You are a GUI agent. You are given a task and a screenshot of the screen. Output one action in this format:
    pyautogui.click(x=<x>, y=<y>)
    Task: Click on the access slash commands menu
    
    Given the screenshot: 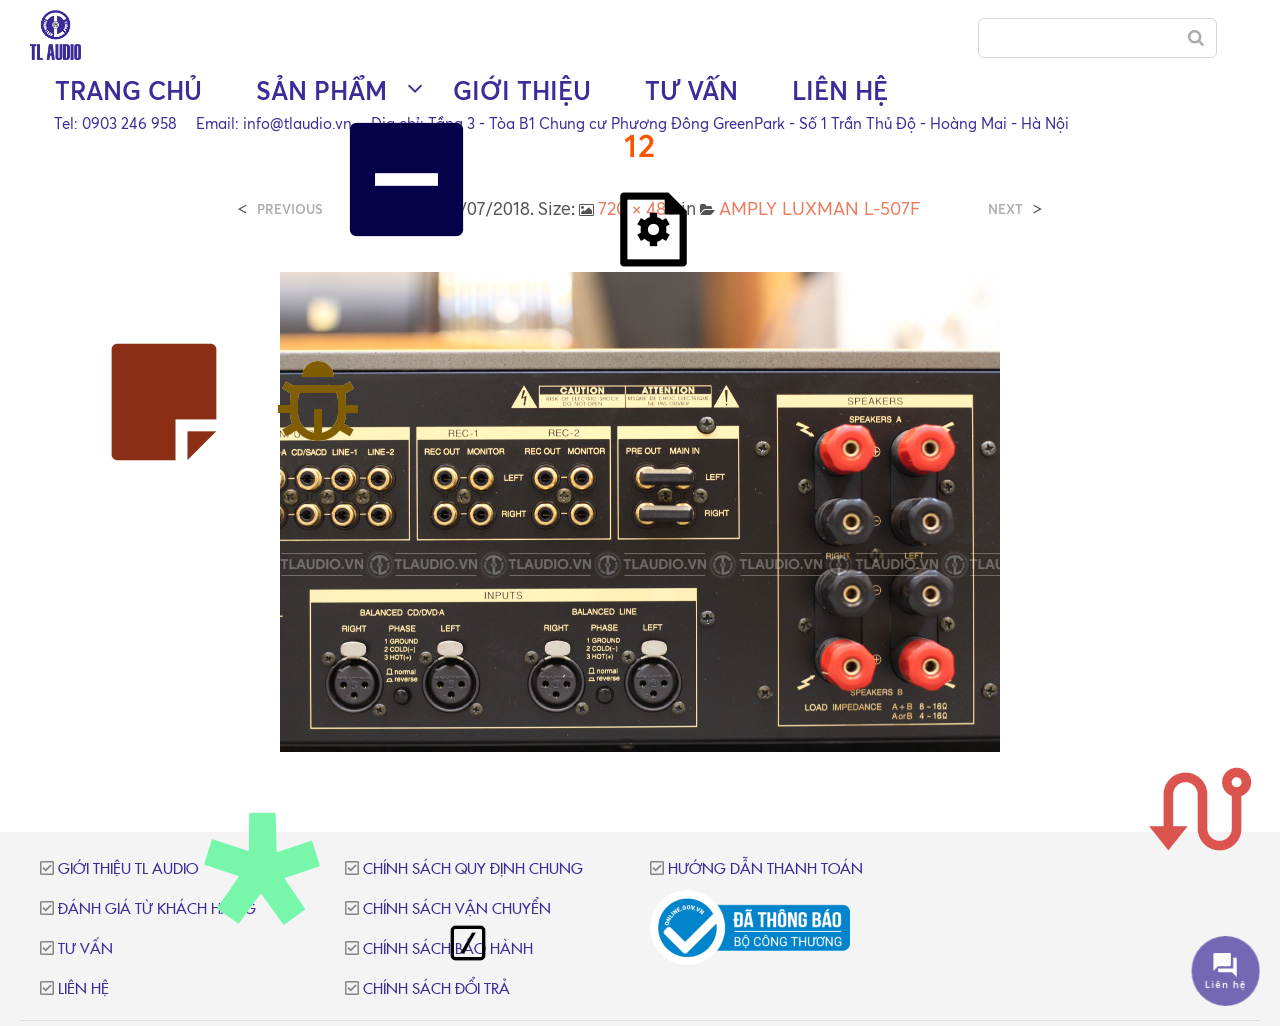 What is the action you would take?
    pyautogui.click(x=468, y=943)
    